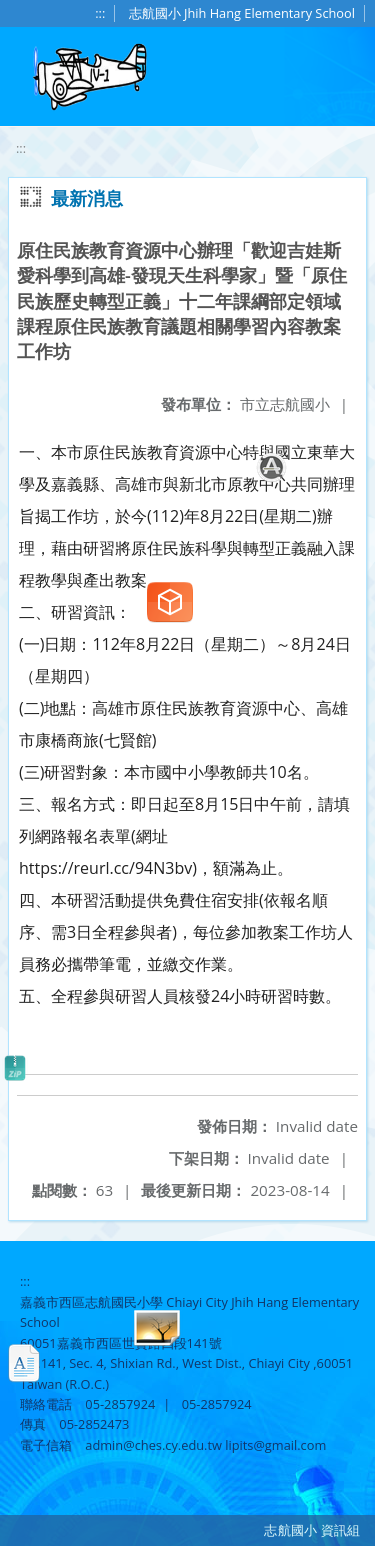 The height and width of the screenshot is (1546, 375). Describe the element at coordinates (170, 601) in the screenshot. I see `open a 3ds format 3d model file` at that location.